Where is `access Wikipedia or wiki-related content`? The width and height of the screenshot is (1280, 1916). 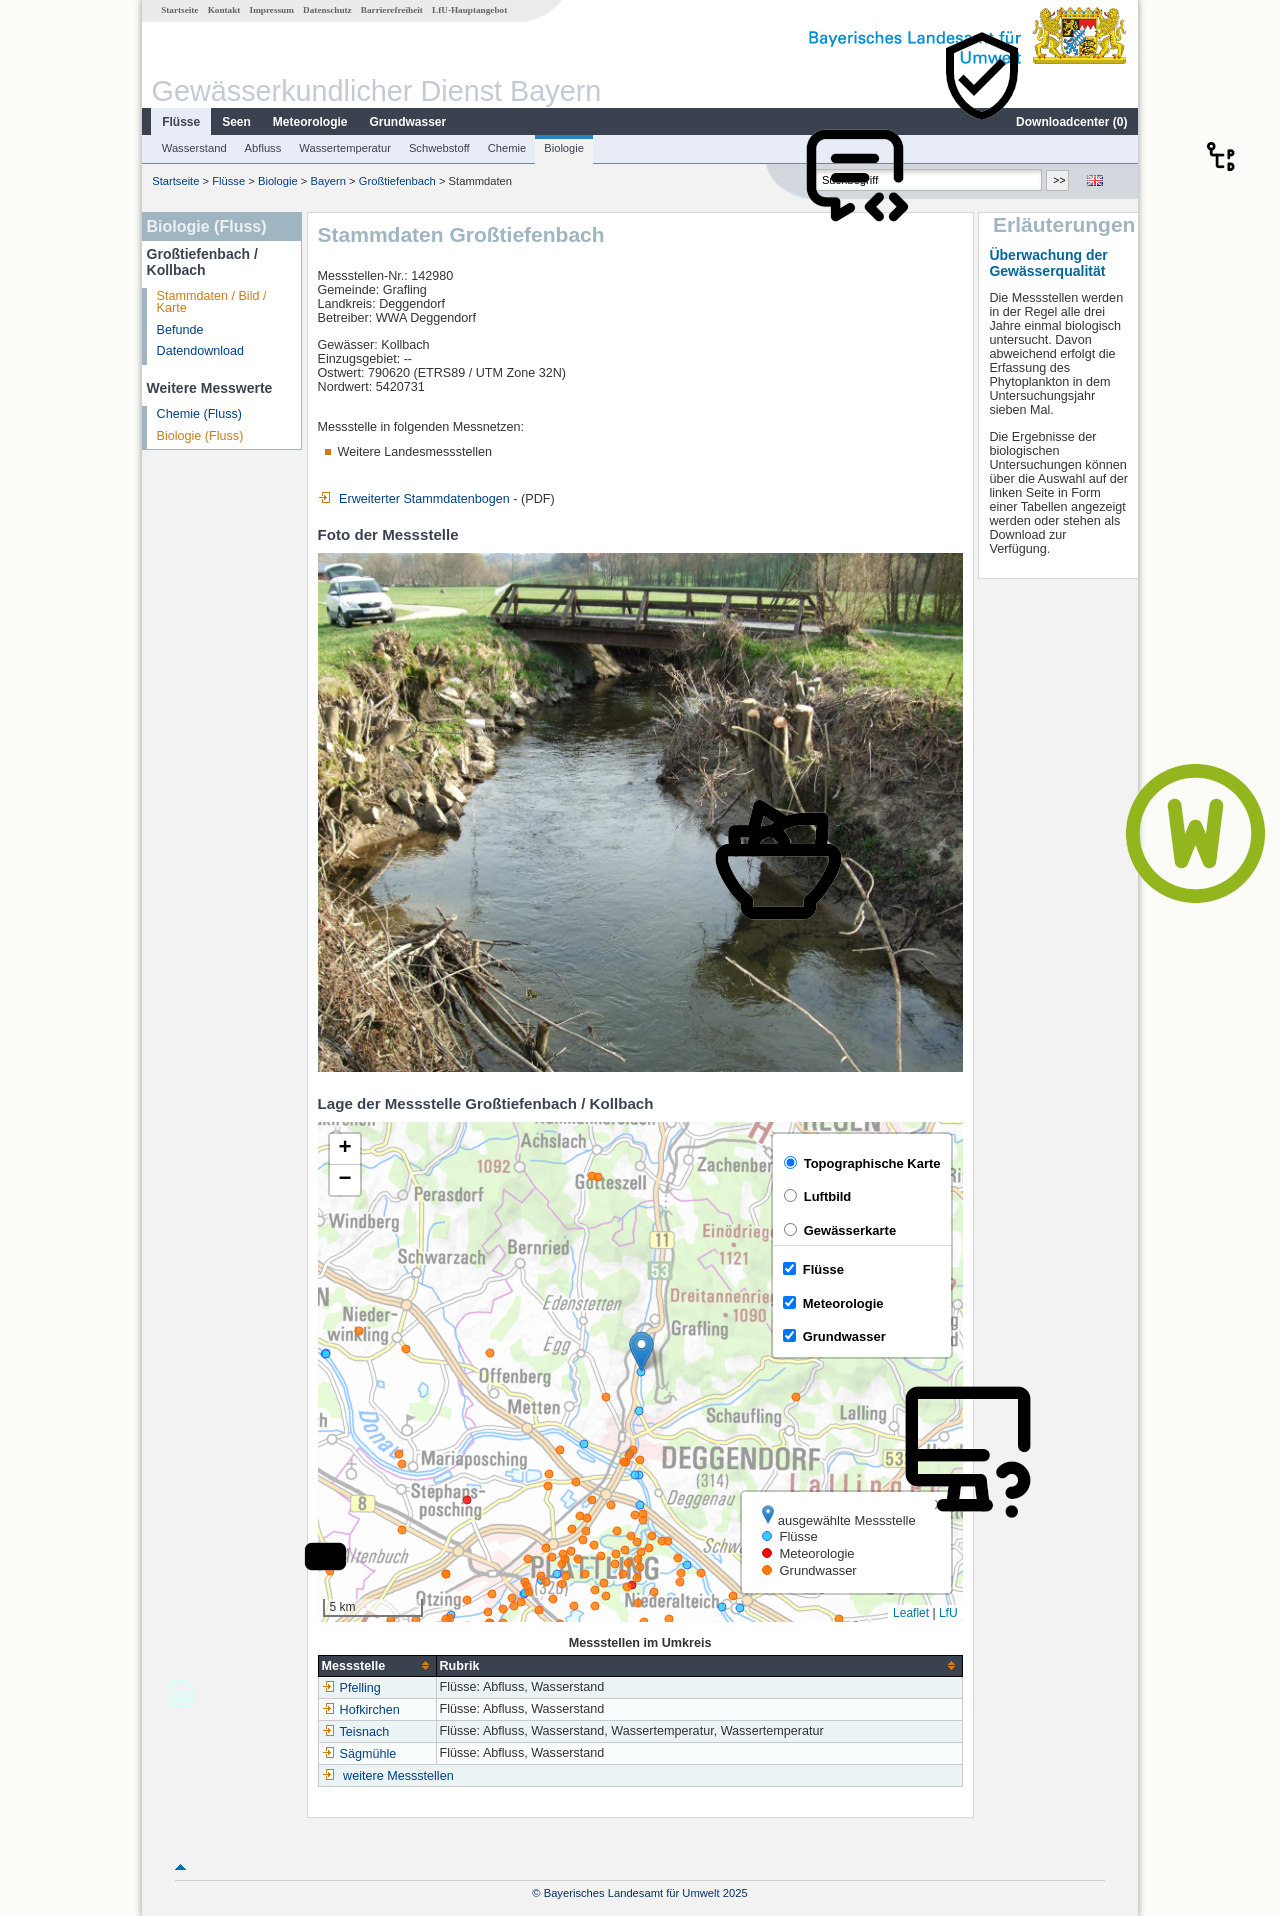
access Wikipedia or wiki-related content is located at coordinates (1195, 833).